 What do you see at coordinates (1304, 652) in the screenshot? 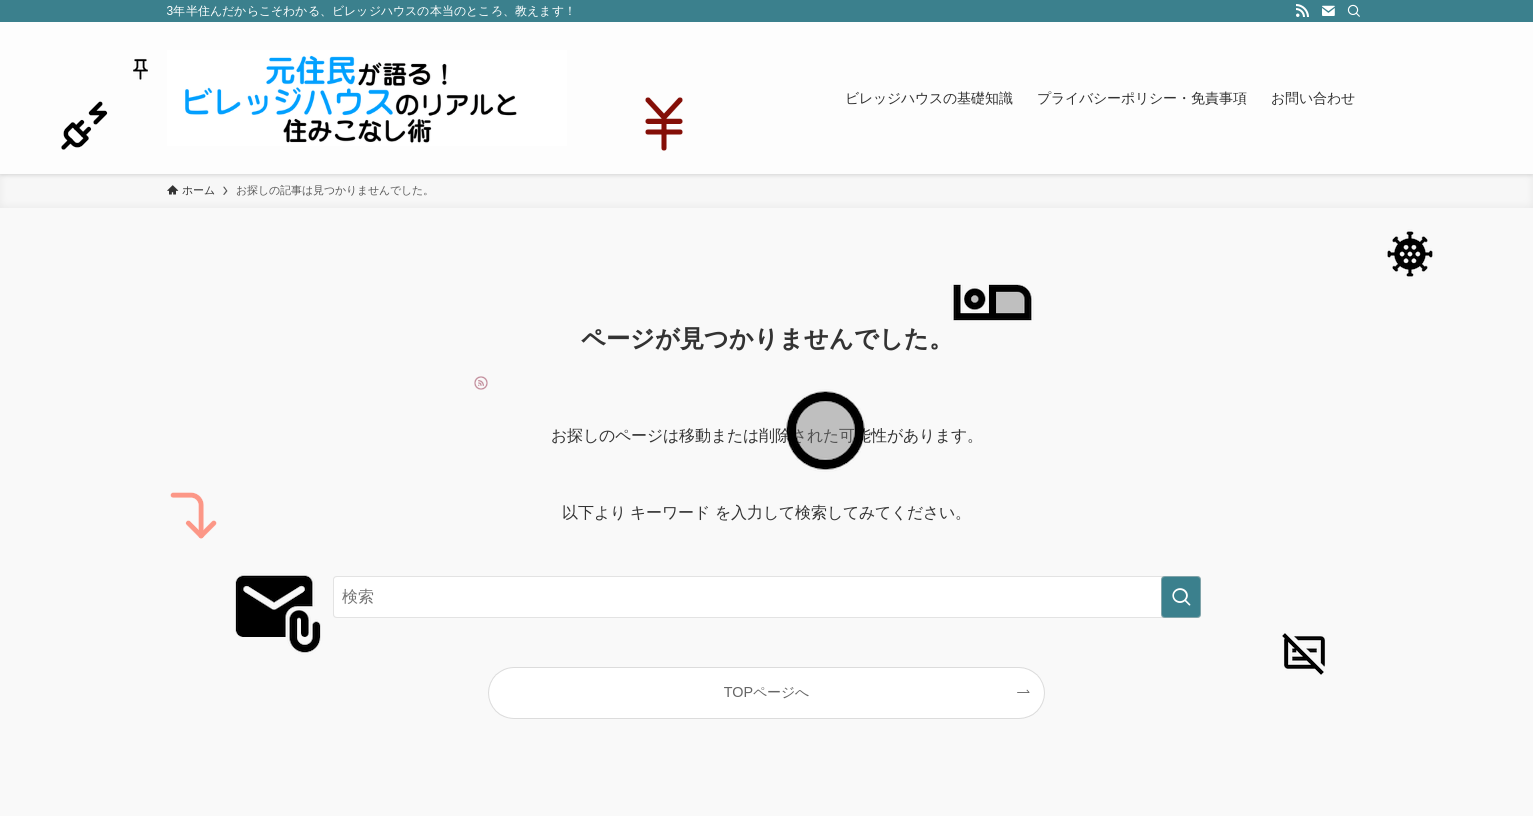
I see `turn off subtitles or closed captions` at bounding box center [1304, 652].